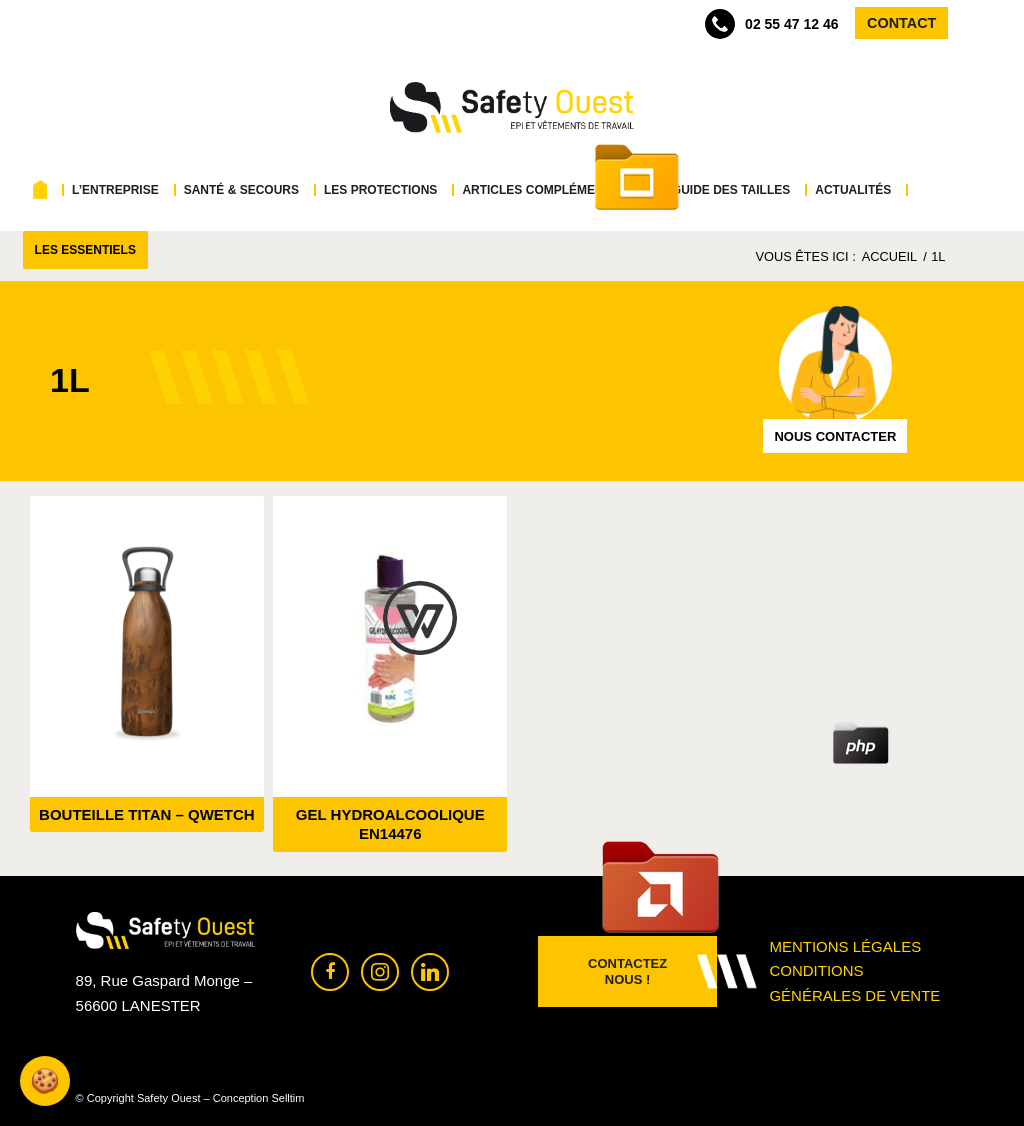 Image resolution: width=1024 pixels, height=1126 pixels. Describe the element at coordinates (636, 179) in the screenshot. I see `open folder containing google slides files` at that location.